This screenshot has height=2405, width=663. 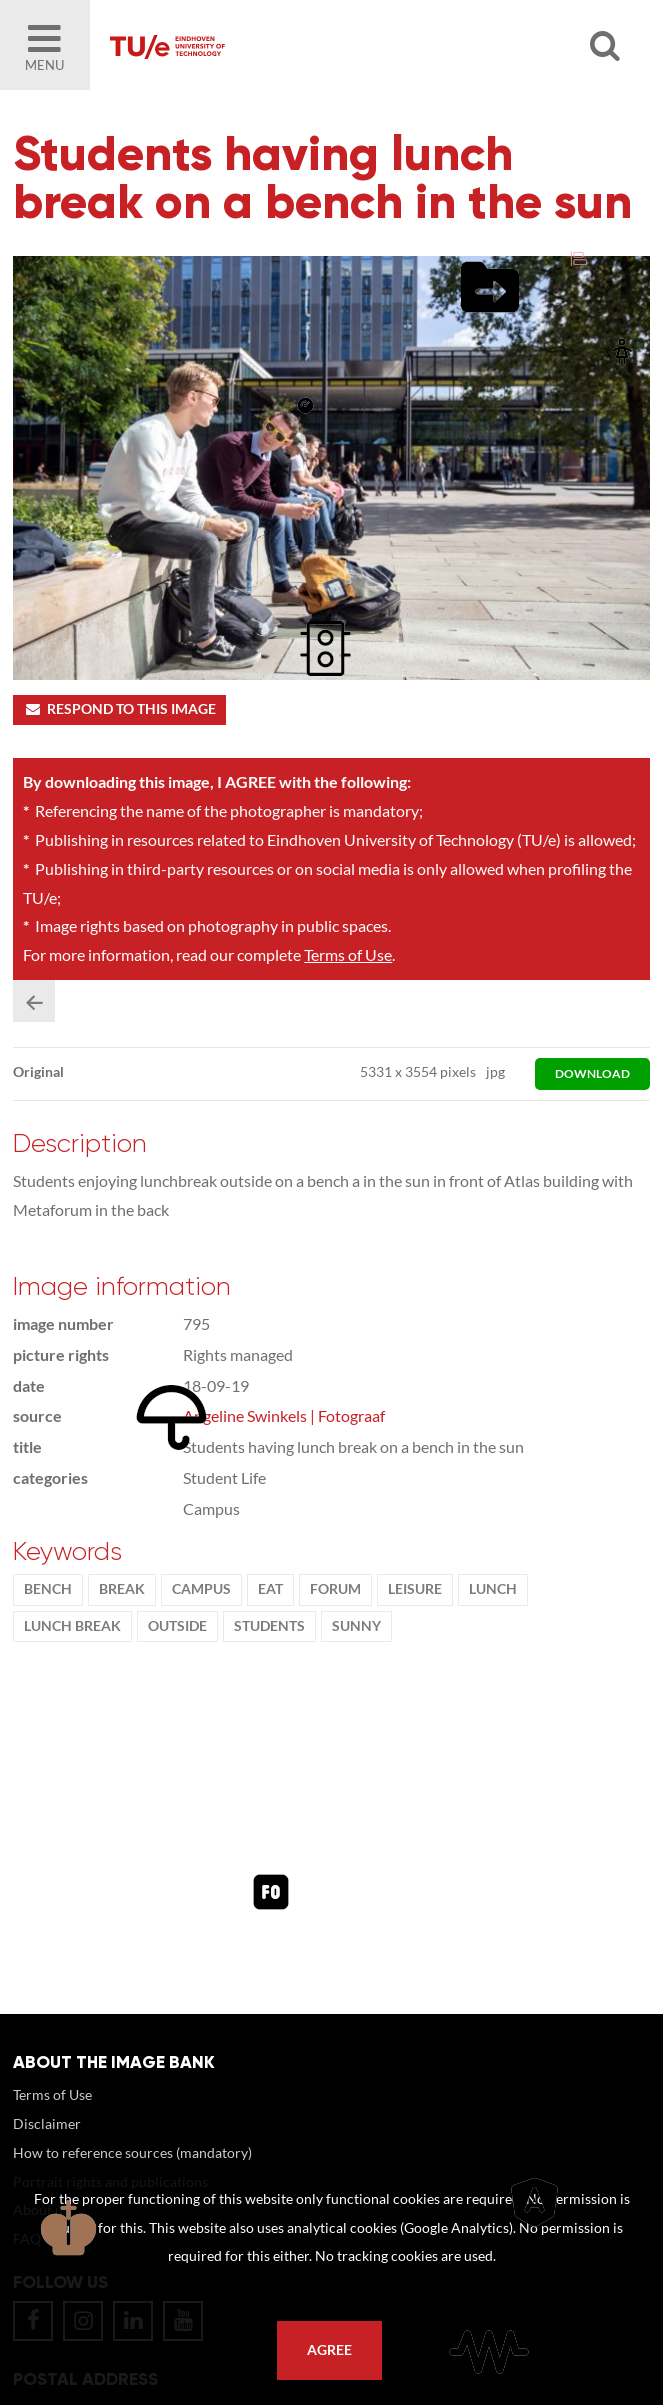 I want to click on indicates women's restroom, so click(x=622, y=352).